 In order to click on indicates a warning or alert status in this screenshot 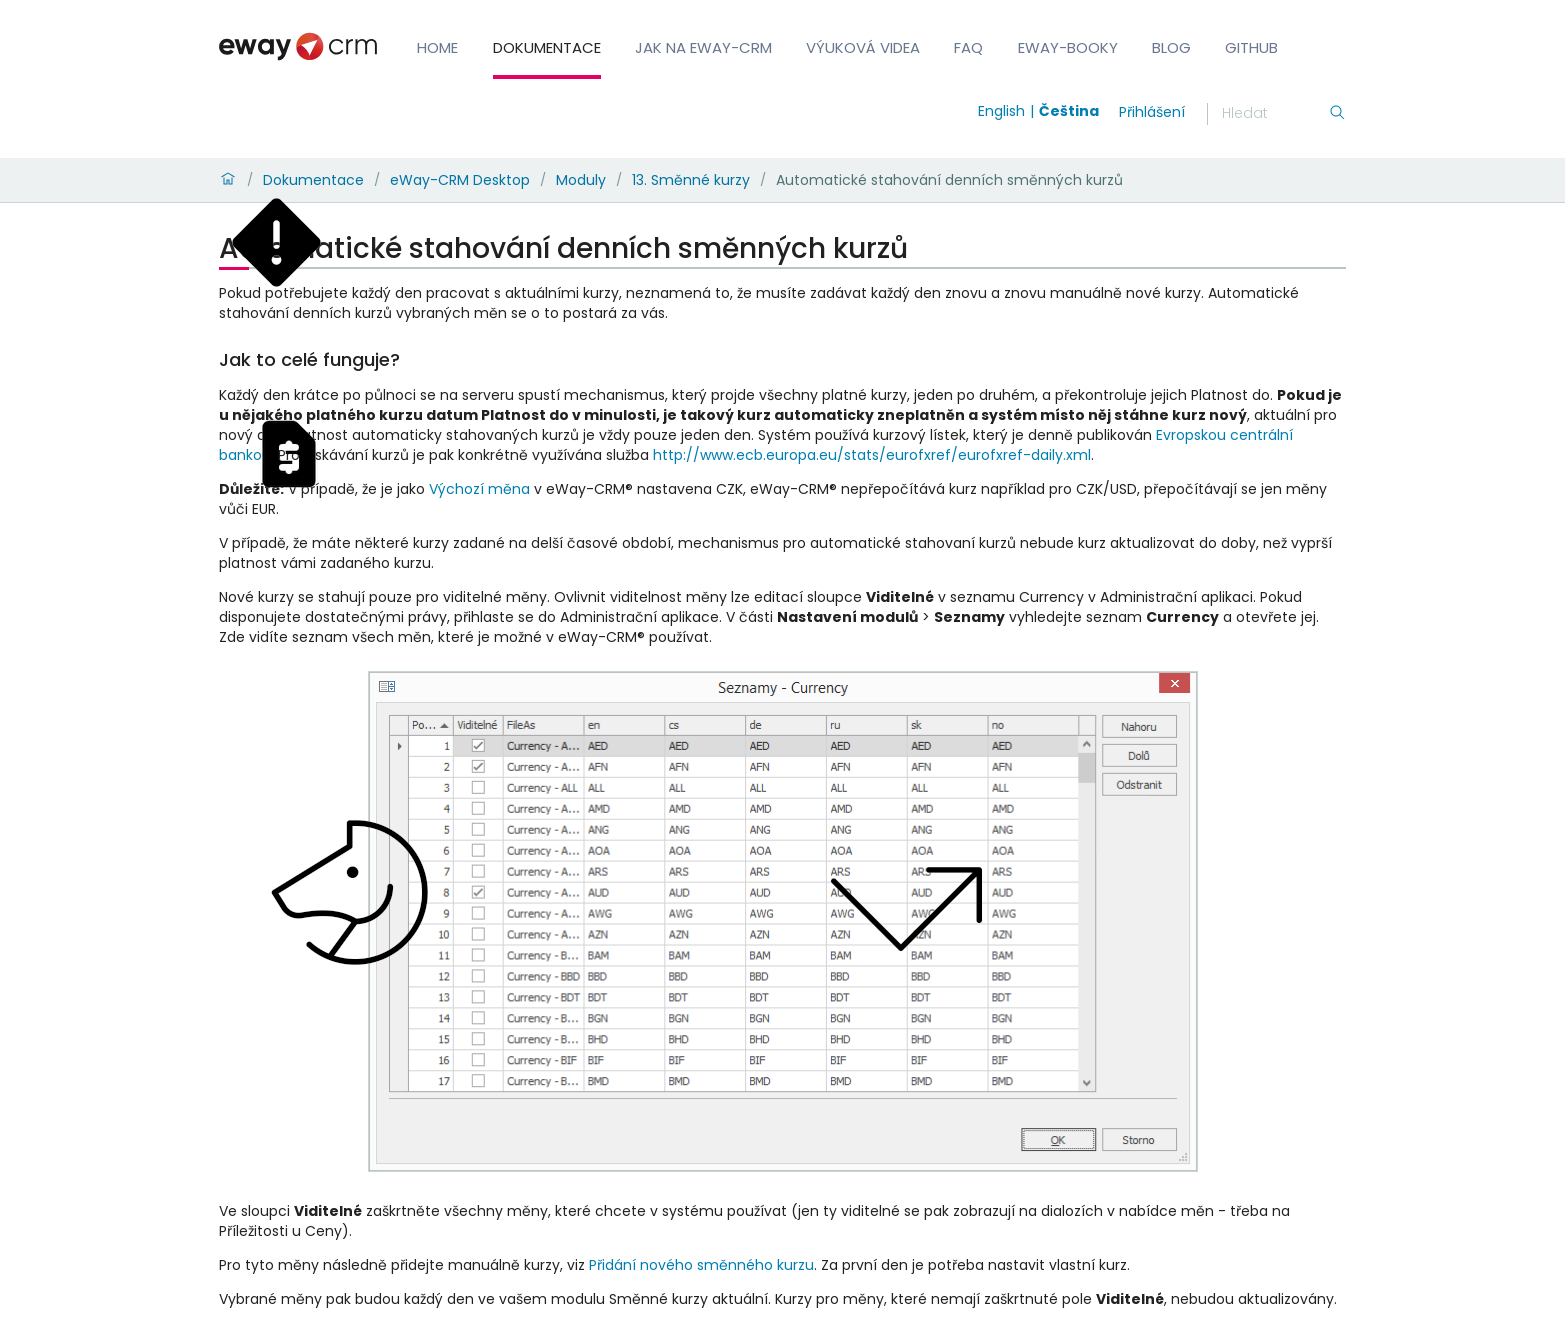, I will do `click(276, 242)`.